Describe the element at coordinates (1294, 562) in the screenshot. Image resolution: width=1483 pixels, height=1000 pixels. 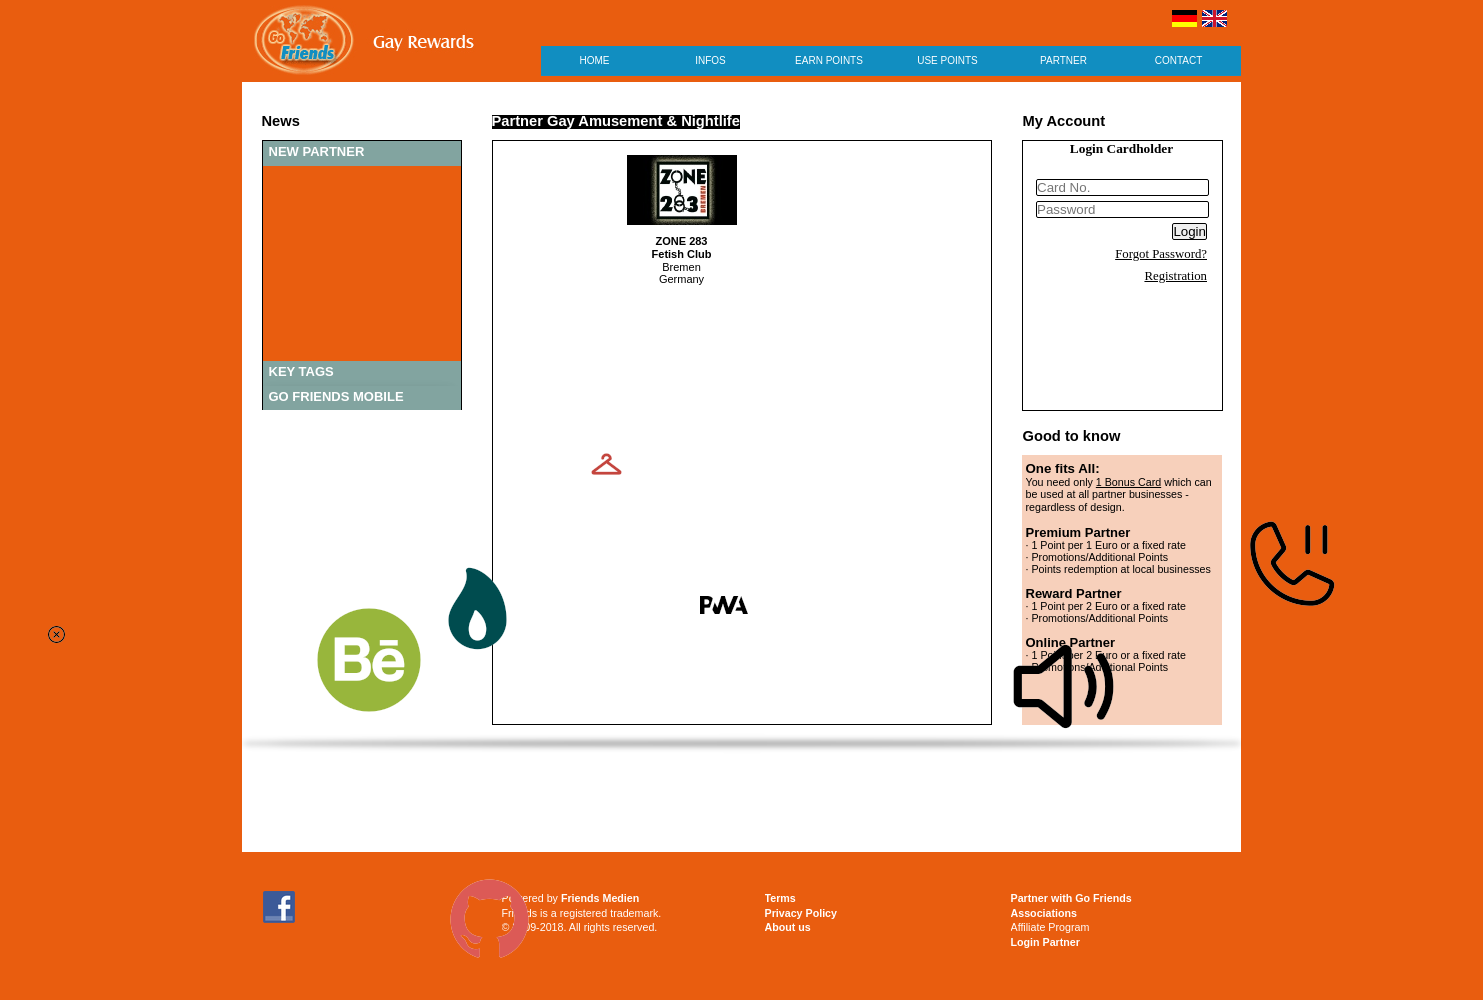
I see `put a call on hold` at that location.